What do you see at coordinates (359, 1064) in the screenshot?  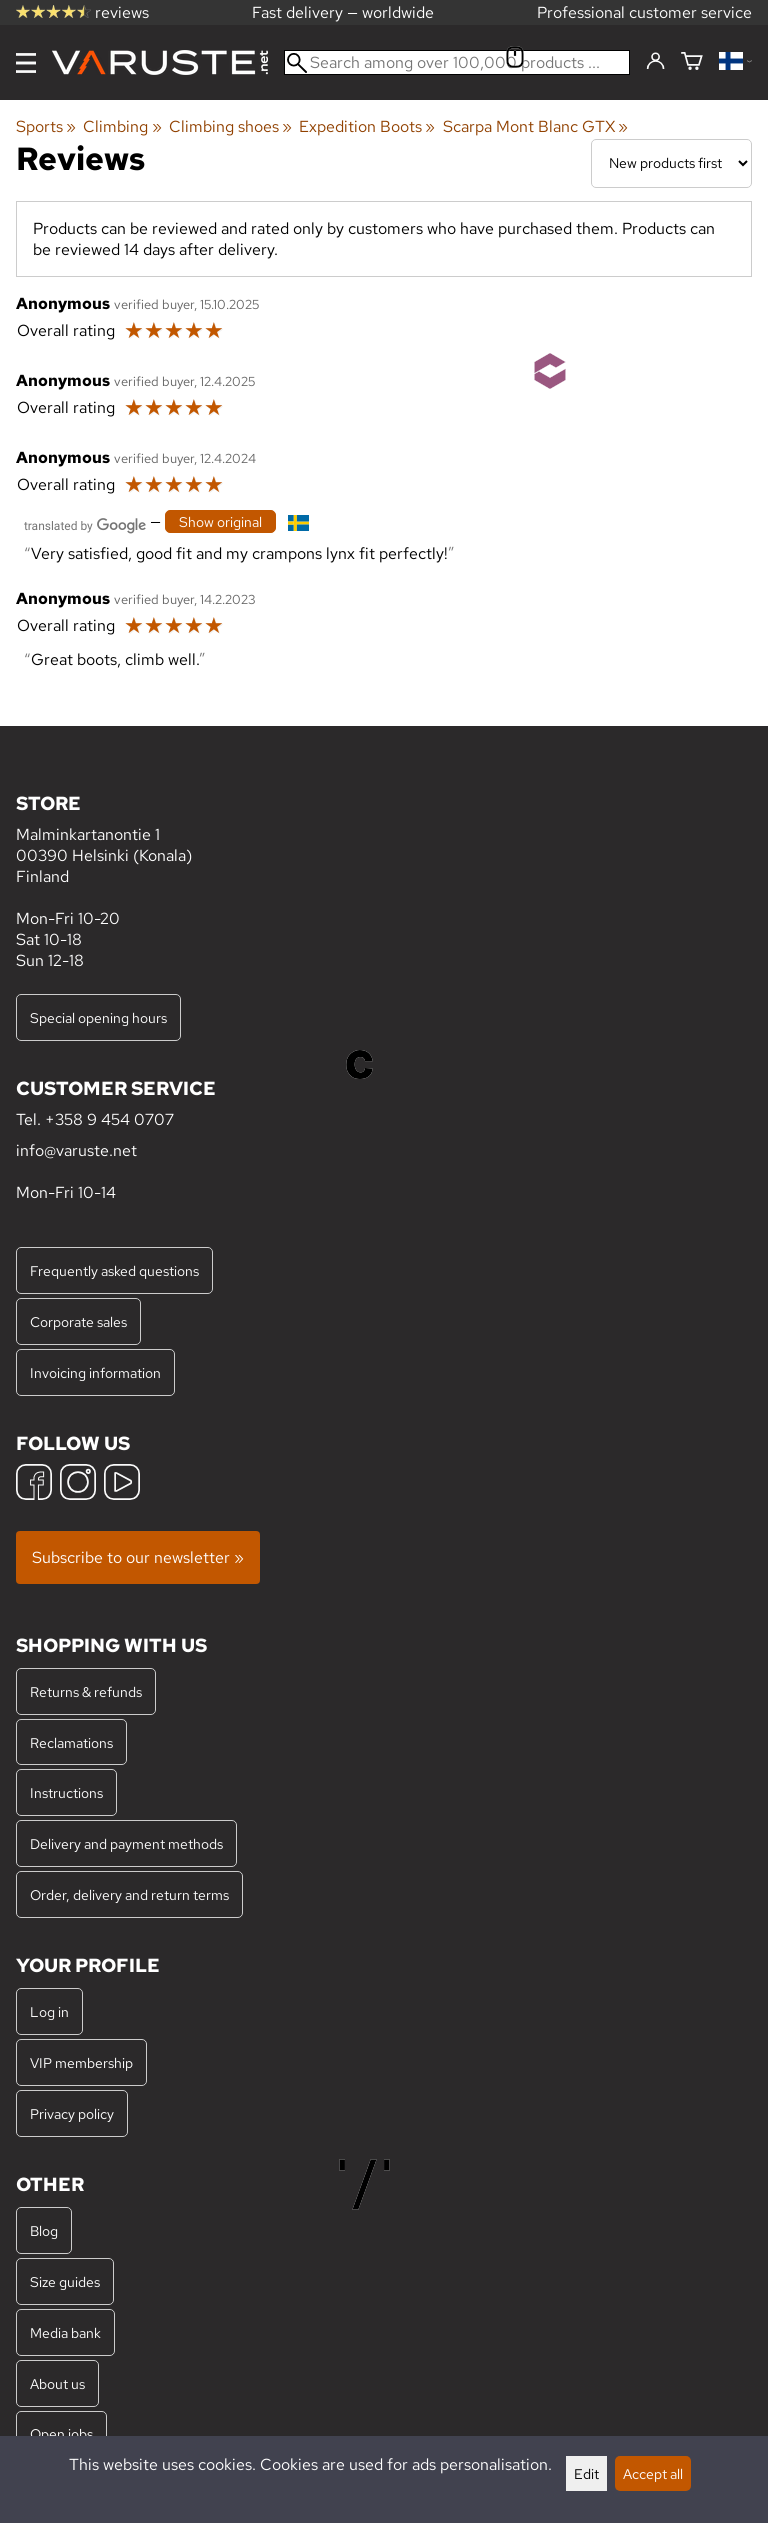 I see `C programming language logo` at bounding box center [359, 1064].